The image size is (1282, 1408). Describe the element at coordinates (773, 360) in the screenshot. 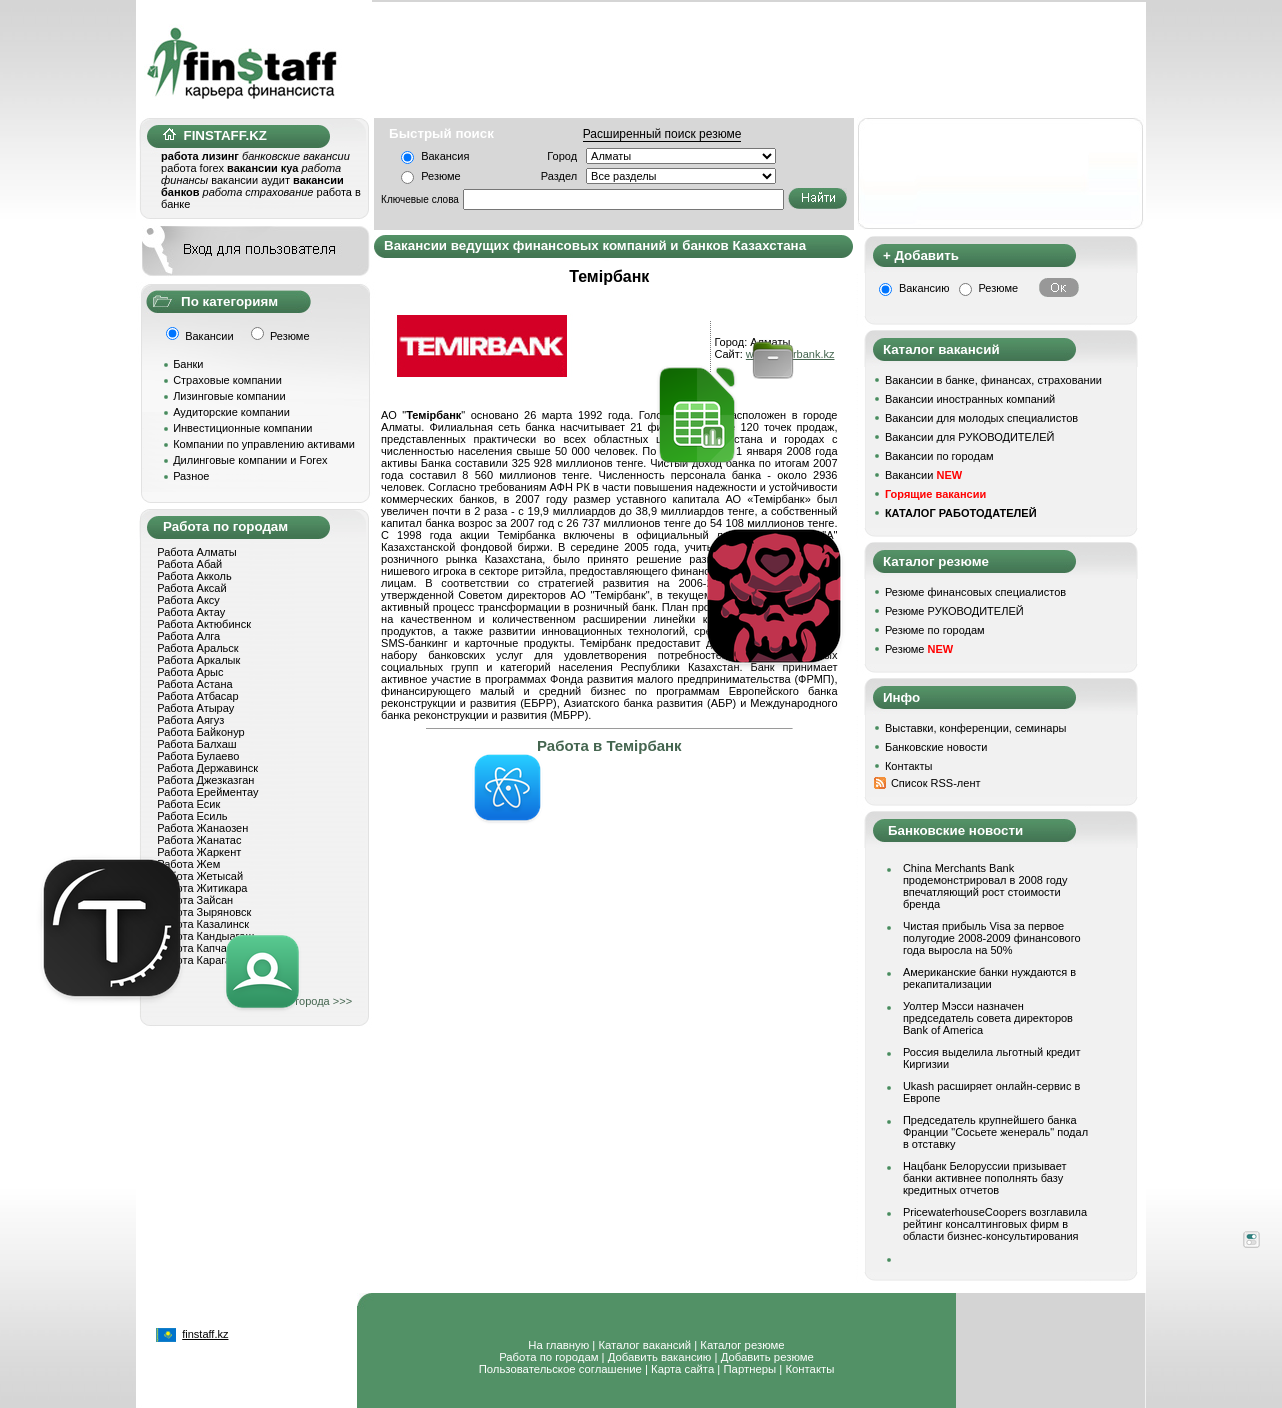

I see `open the file manager application` at that location.